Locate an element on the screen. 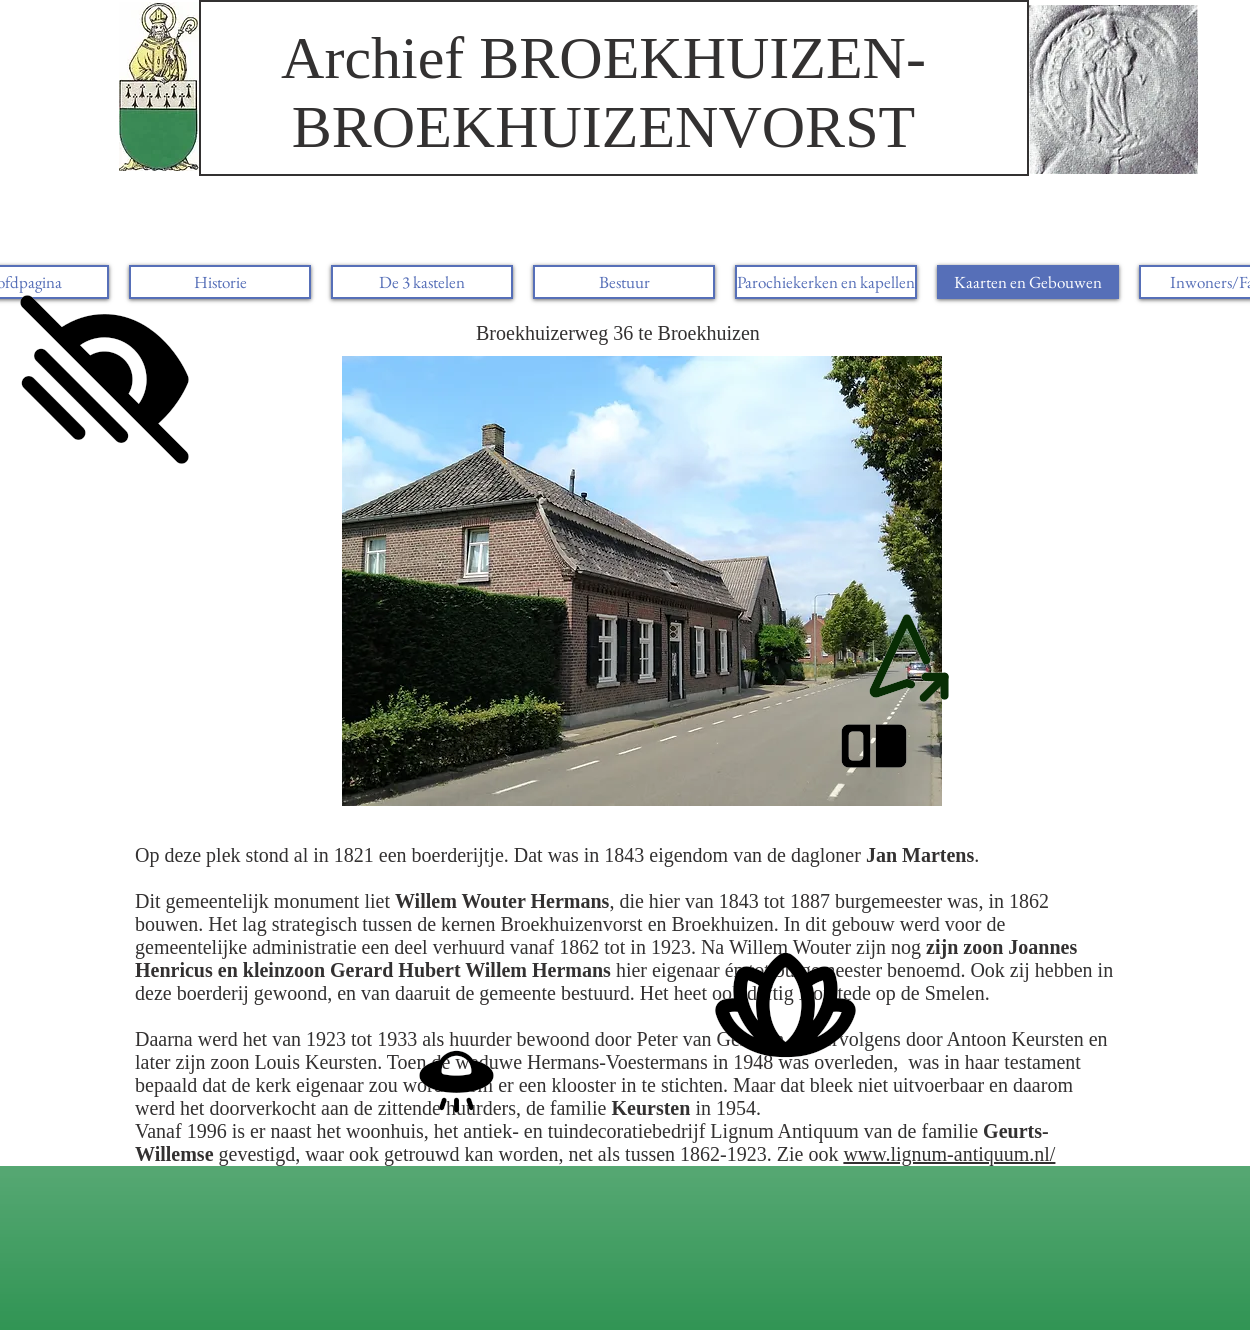 The height and width of the screenshot is (1330, 1250). access sci-fi or space-themed content is located at coordinates (456, 1080).